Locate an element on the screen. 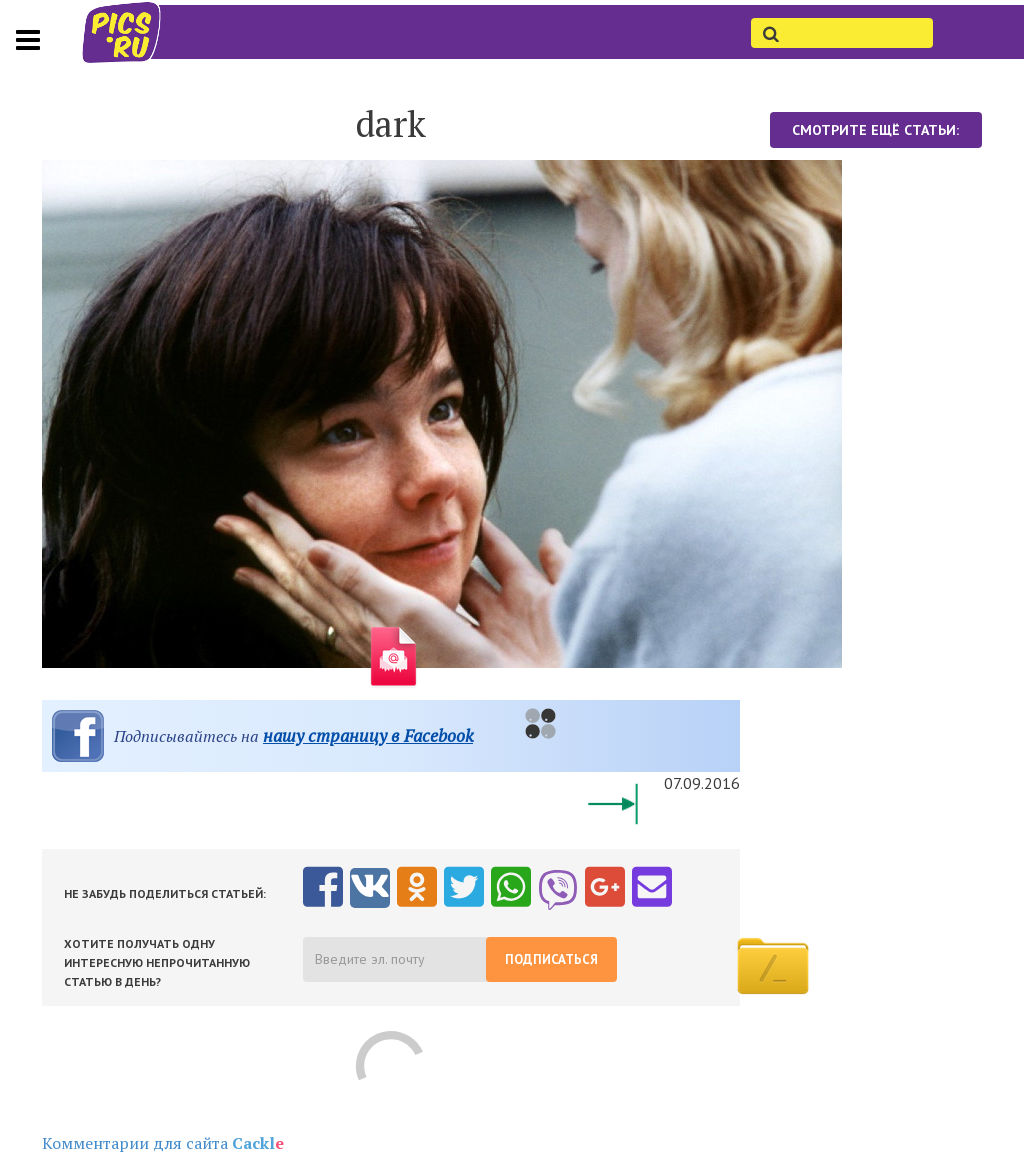  a partially downloaded or incomplete email message file is located at coordinates (393, 657).